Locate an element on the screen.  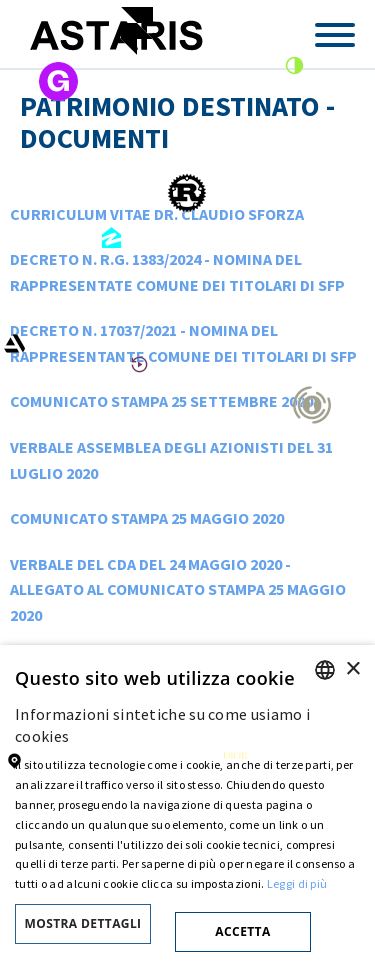
view memories or flashback content is located at coordinates (139, 364).